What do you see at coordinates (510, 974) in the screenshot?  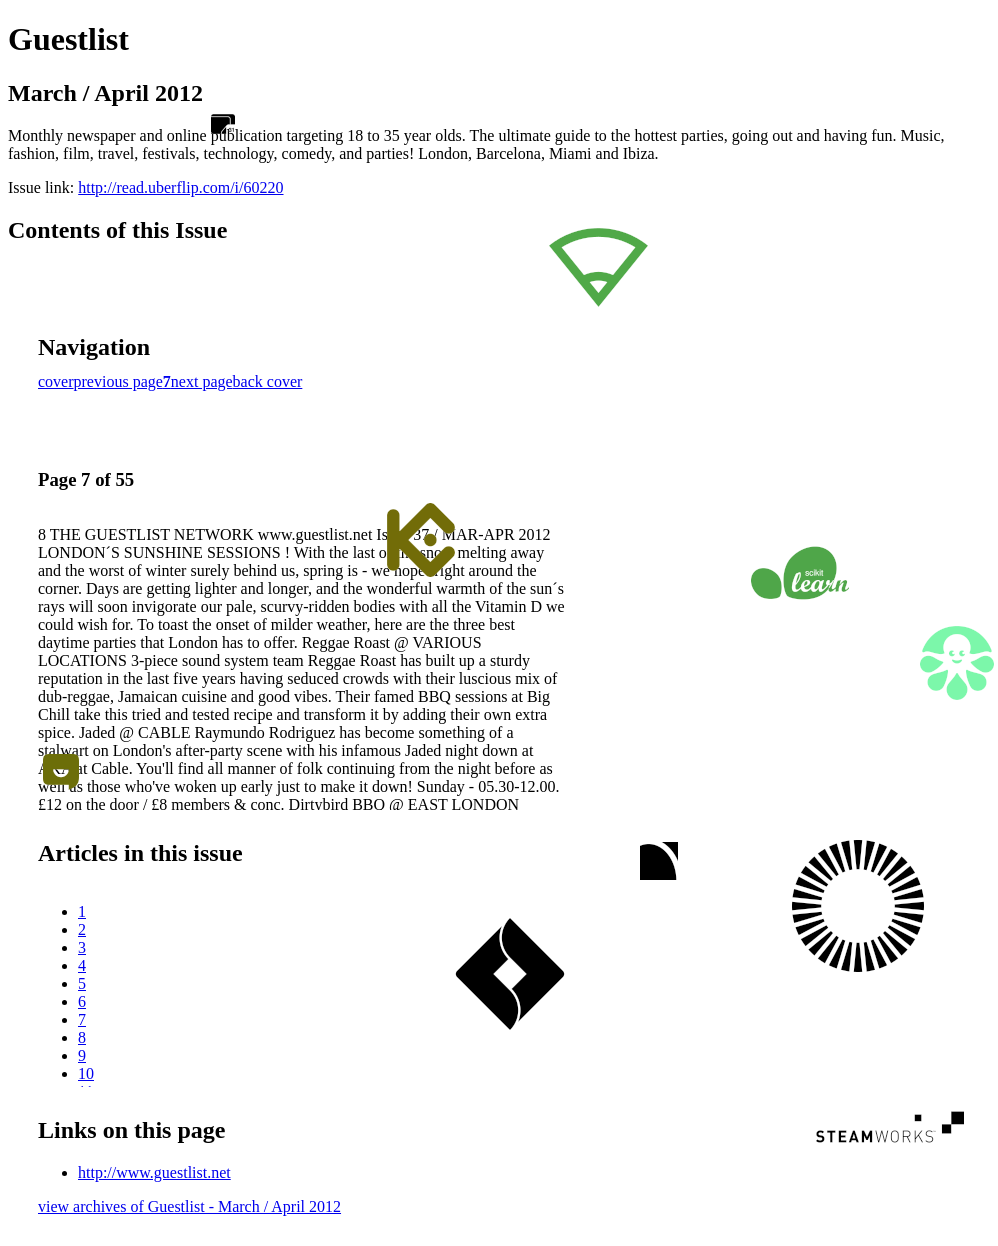 I see `open Jira Software for project tracking` at bounding box center [510, 974].